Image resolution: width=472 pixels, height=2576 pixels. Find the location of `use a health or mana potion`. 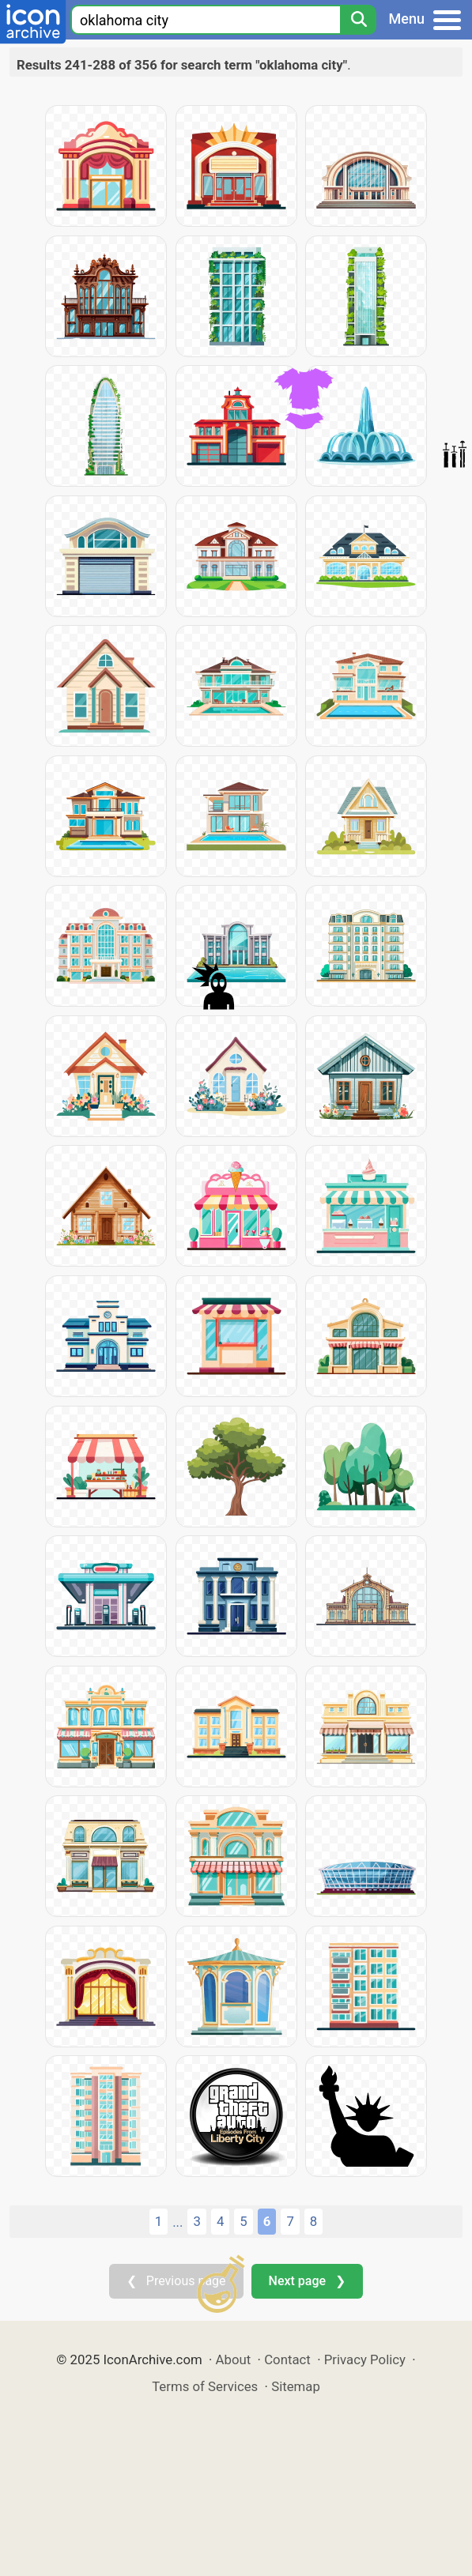

use a health or mana potion is located at coordinates (222, 2284).